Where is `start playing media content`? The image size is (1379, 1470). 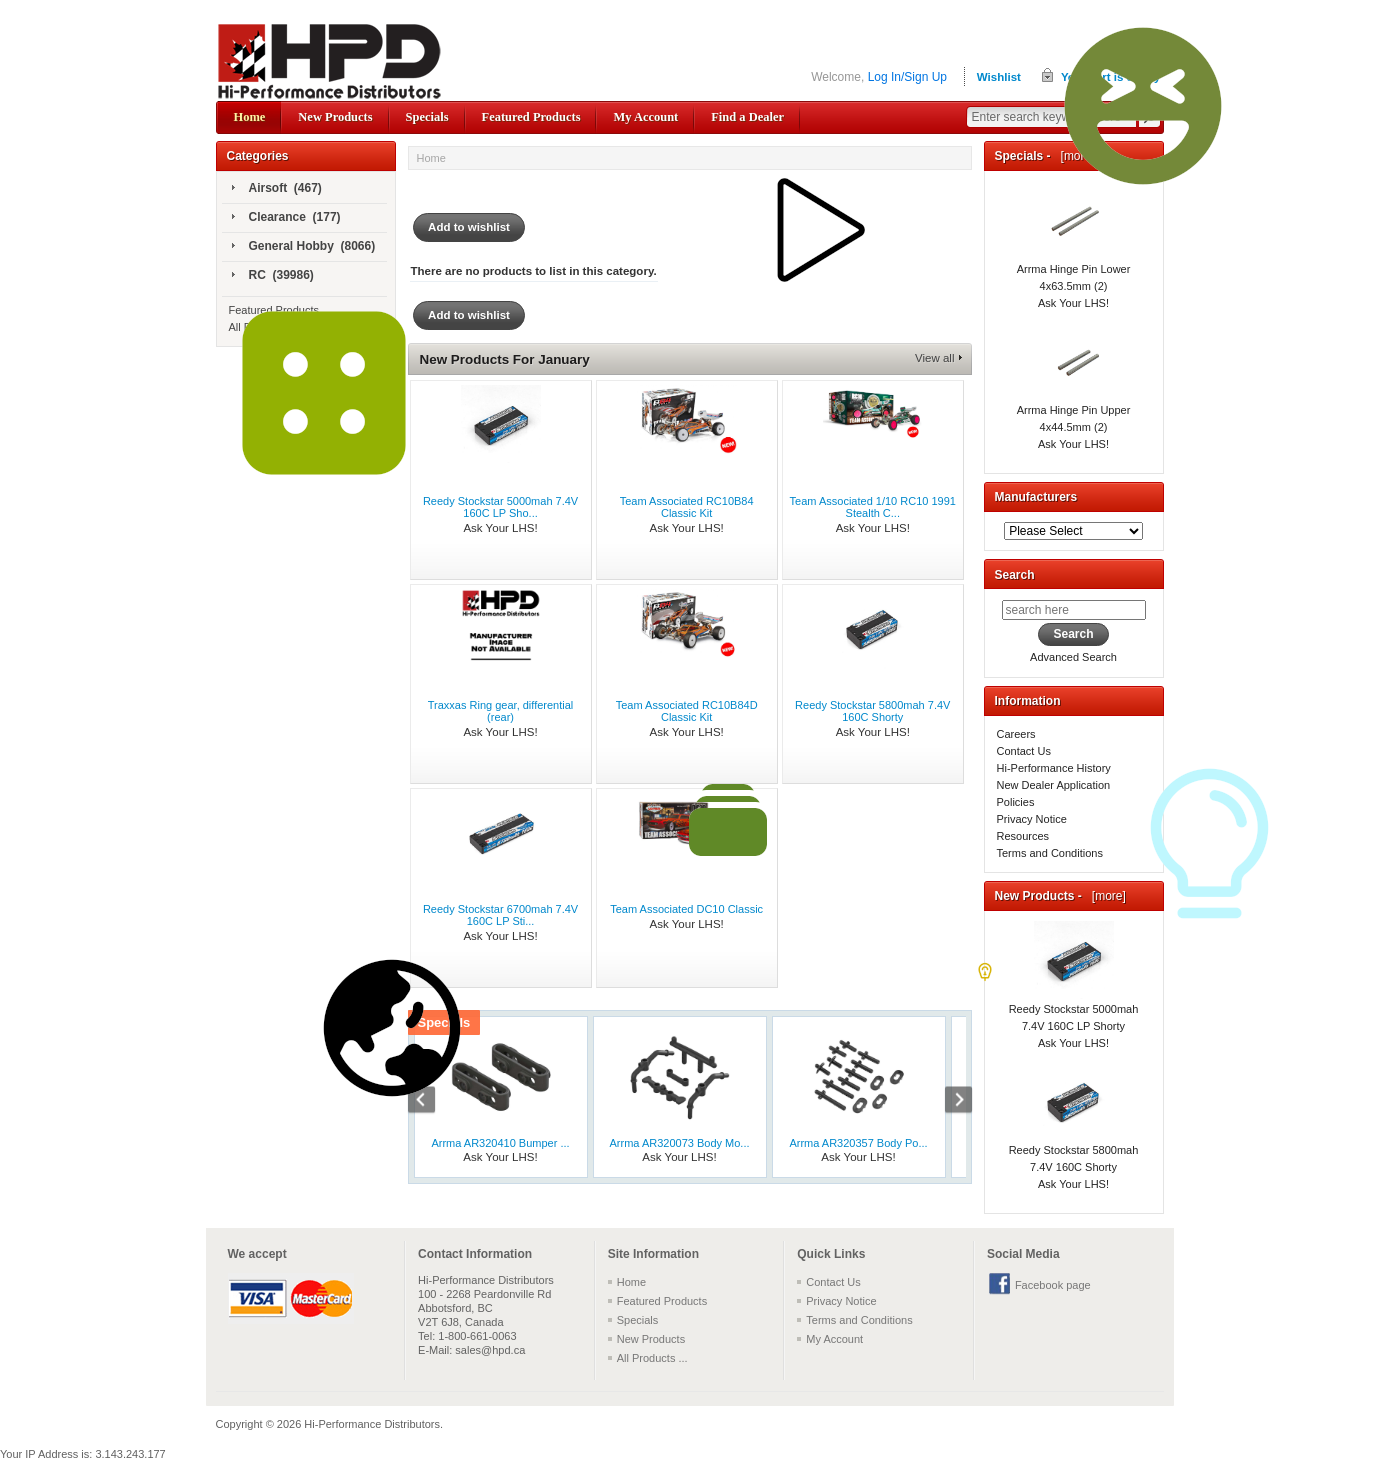
start playing media content is located at coordinates (809, 230).